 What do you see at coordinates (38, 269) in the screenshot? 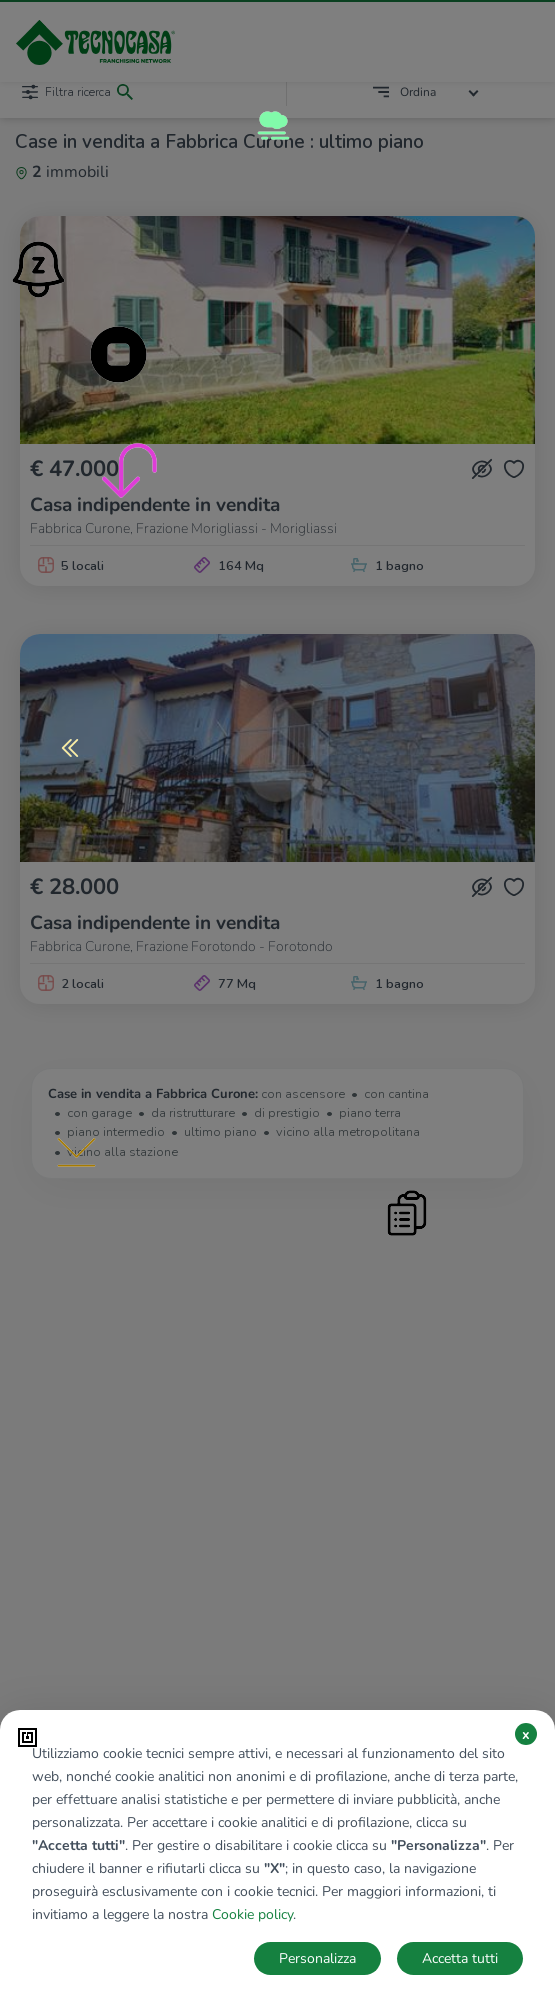
I see `snooze notifications temporarily` at bounding box center [38, 269].